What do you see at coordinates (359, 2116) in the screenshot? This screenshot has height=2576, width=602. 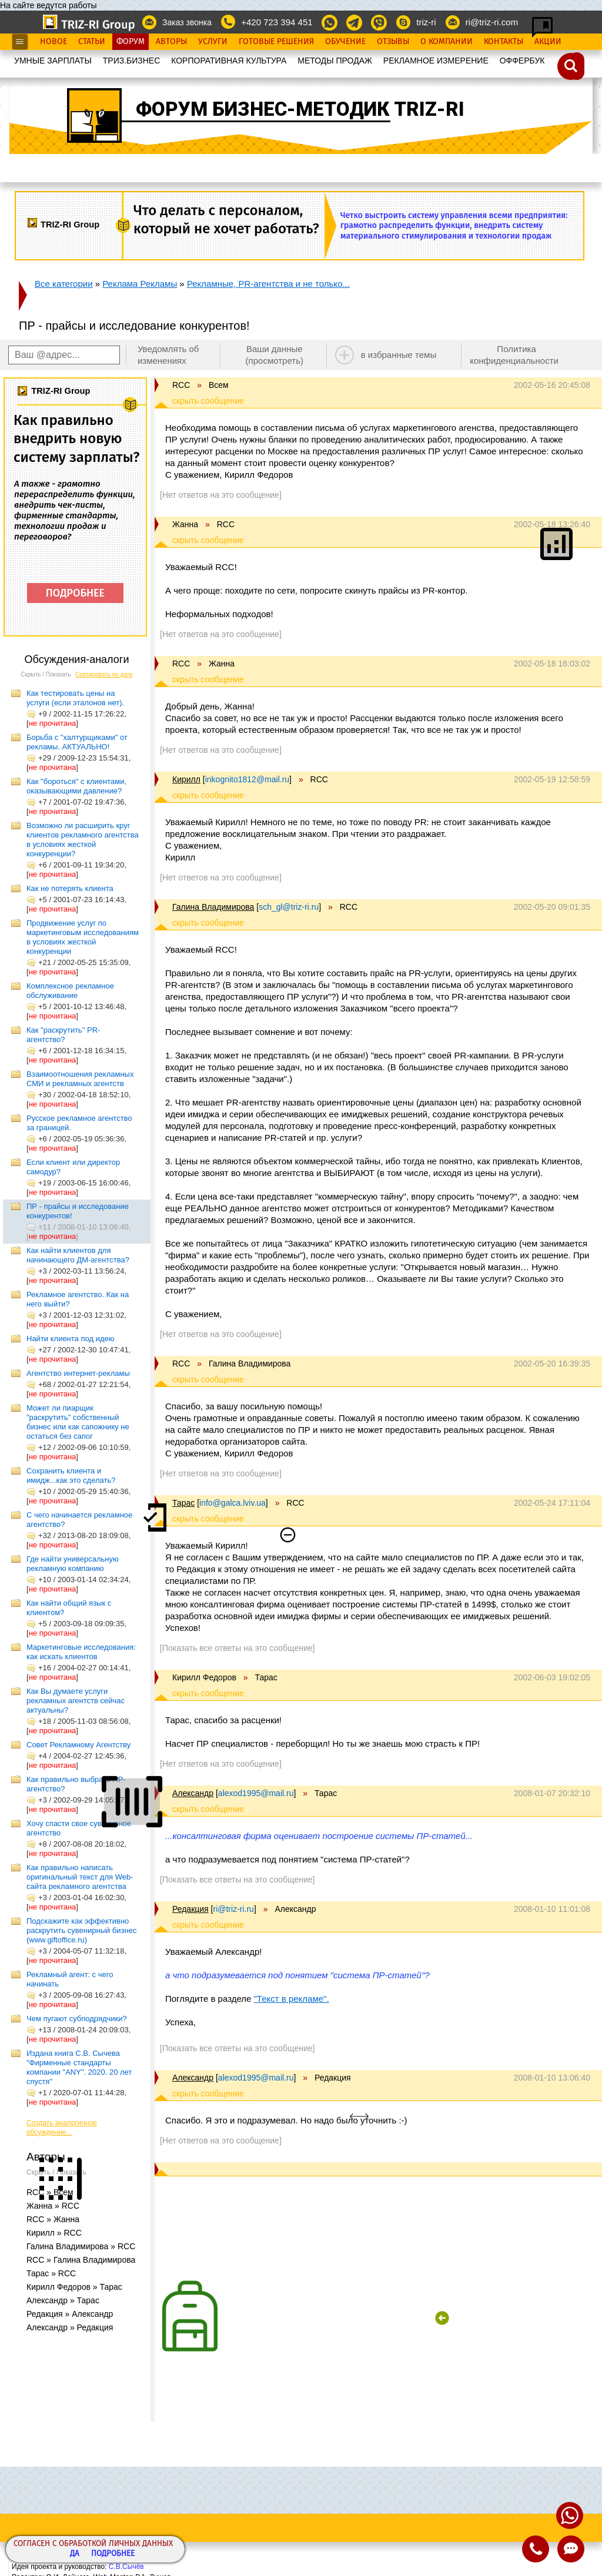 I see `resize element horizontally` at bounding box center [359, 2116].